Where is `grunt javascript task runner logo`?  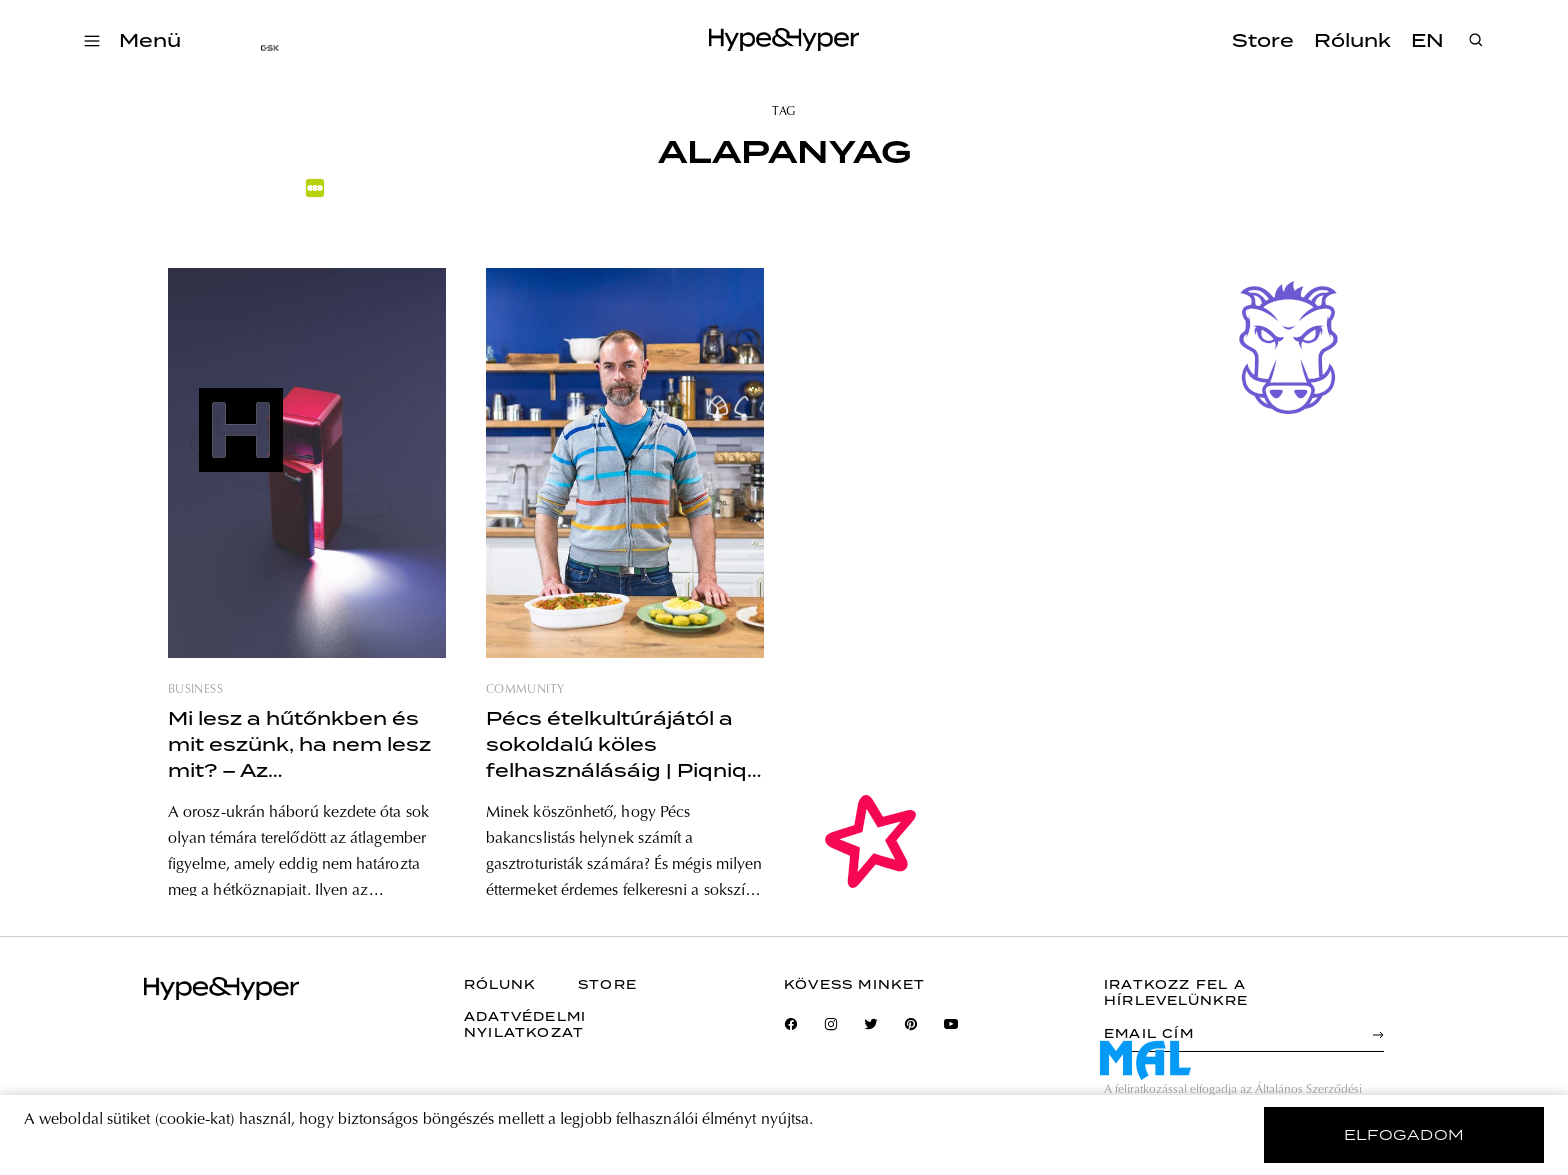 grunt javascript task runner logo is located at coordinates (1288, 347).